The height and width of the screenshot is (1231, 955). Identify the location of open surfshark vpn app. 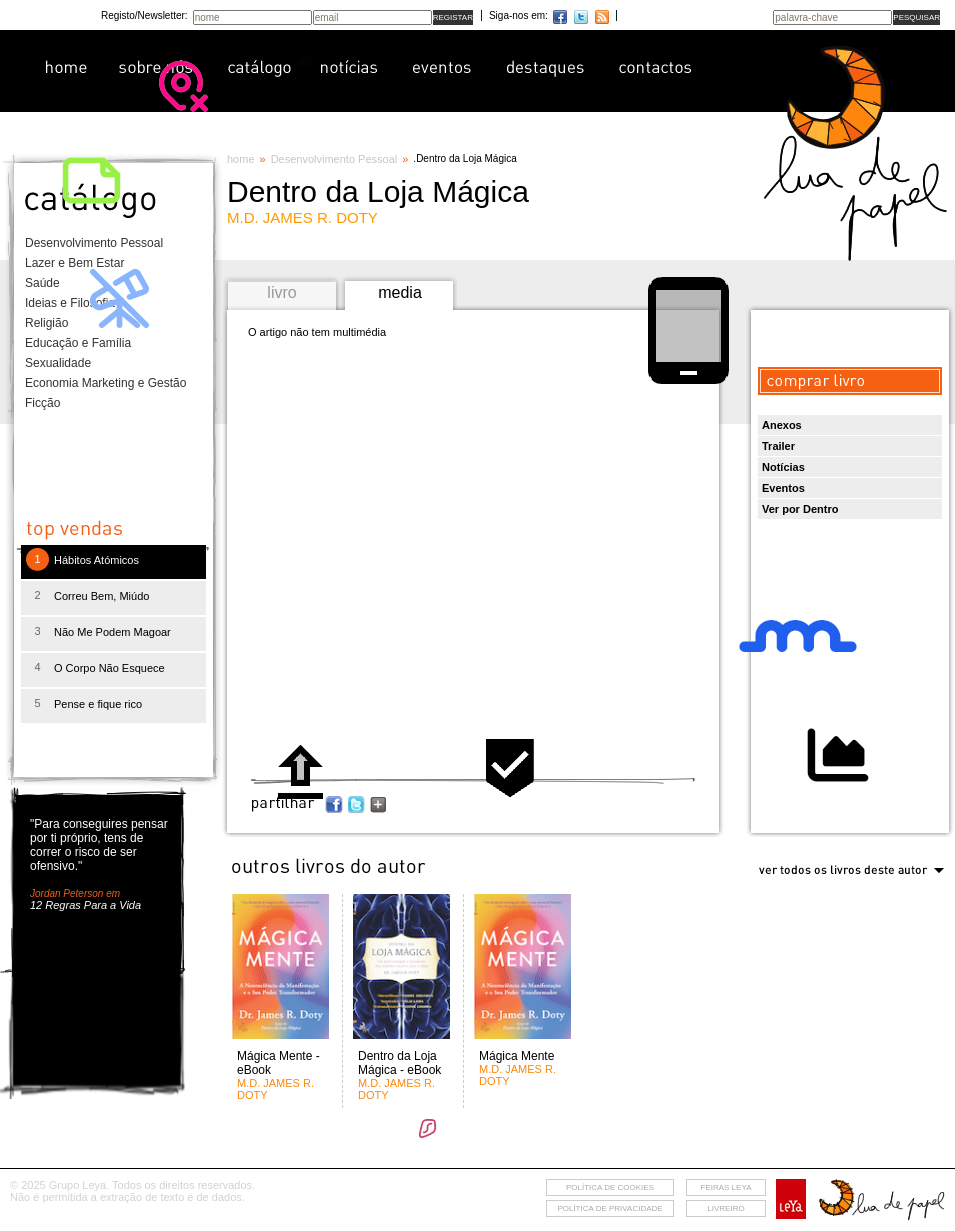
(427, 1128).